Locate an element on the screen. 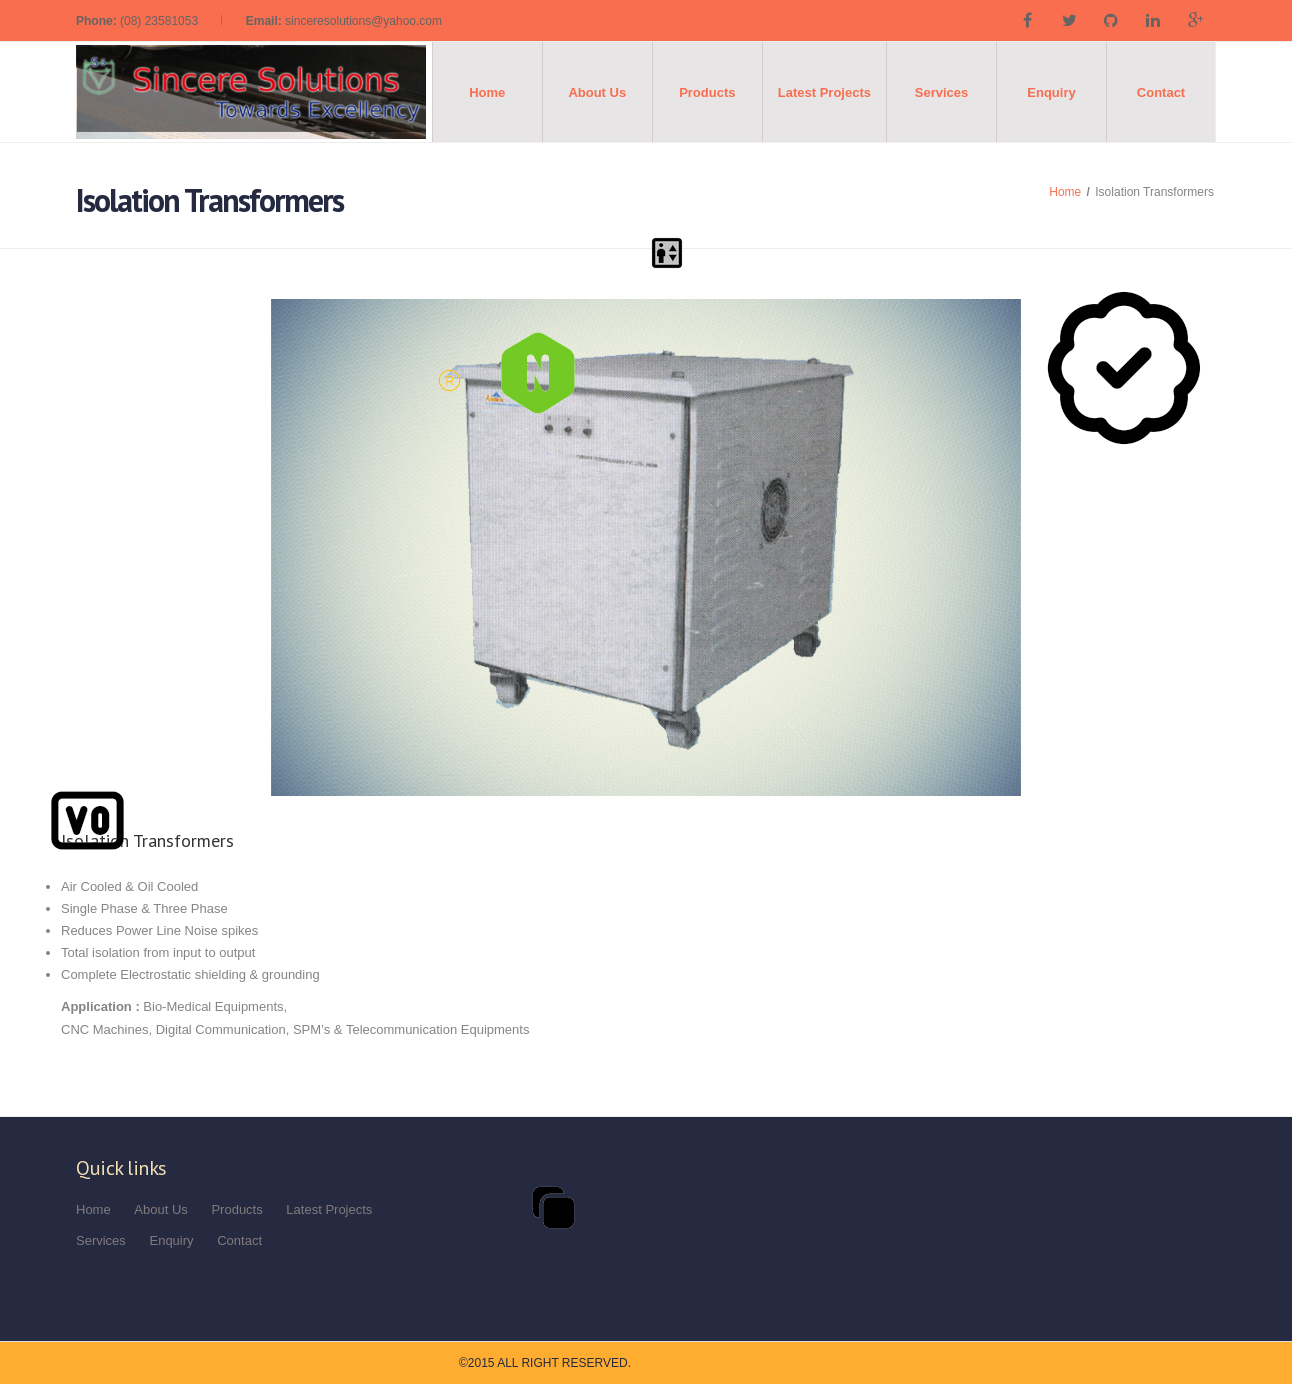  indicates a notification or new item is located at coordinates (538, 373).